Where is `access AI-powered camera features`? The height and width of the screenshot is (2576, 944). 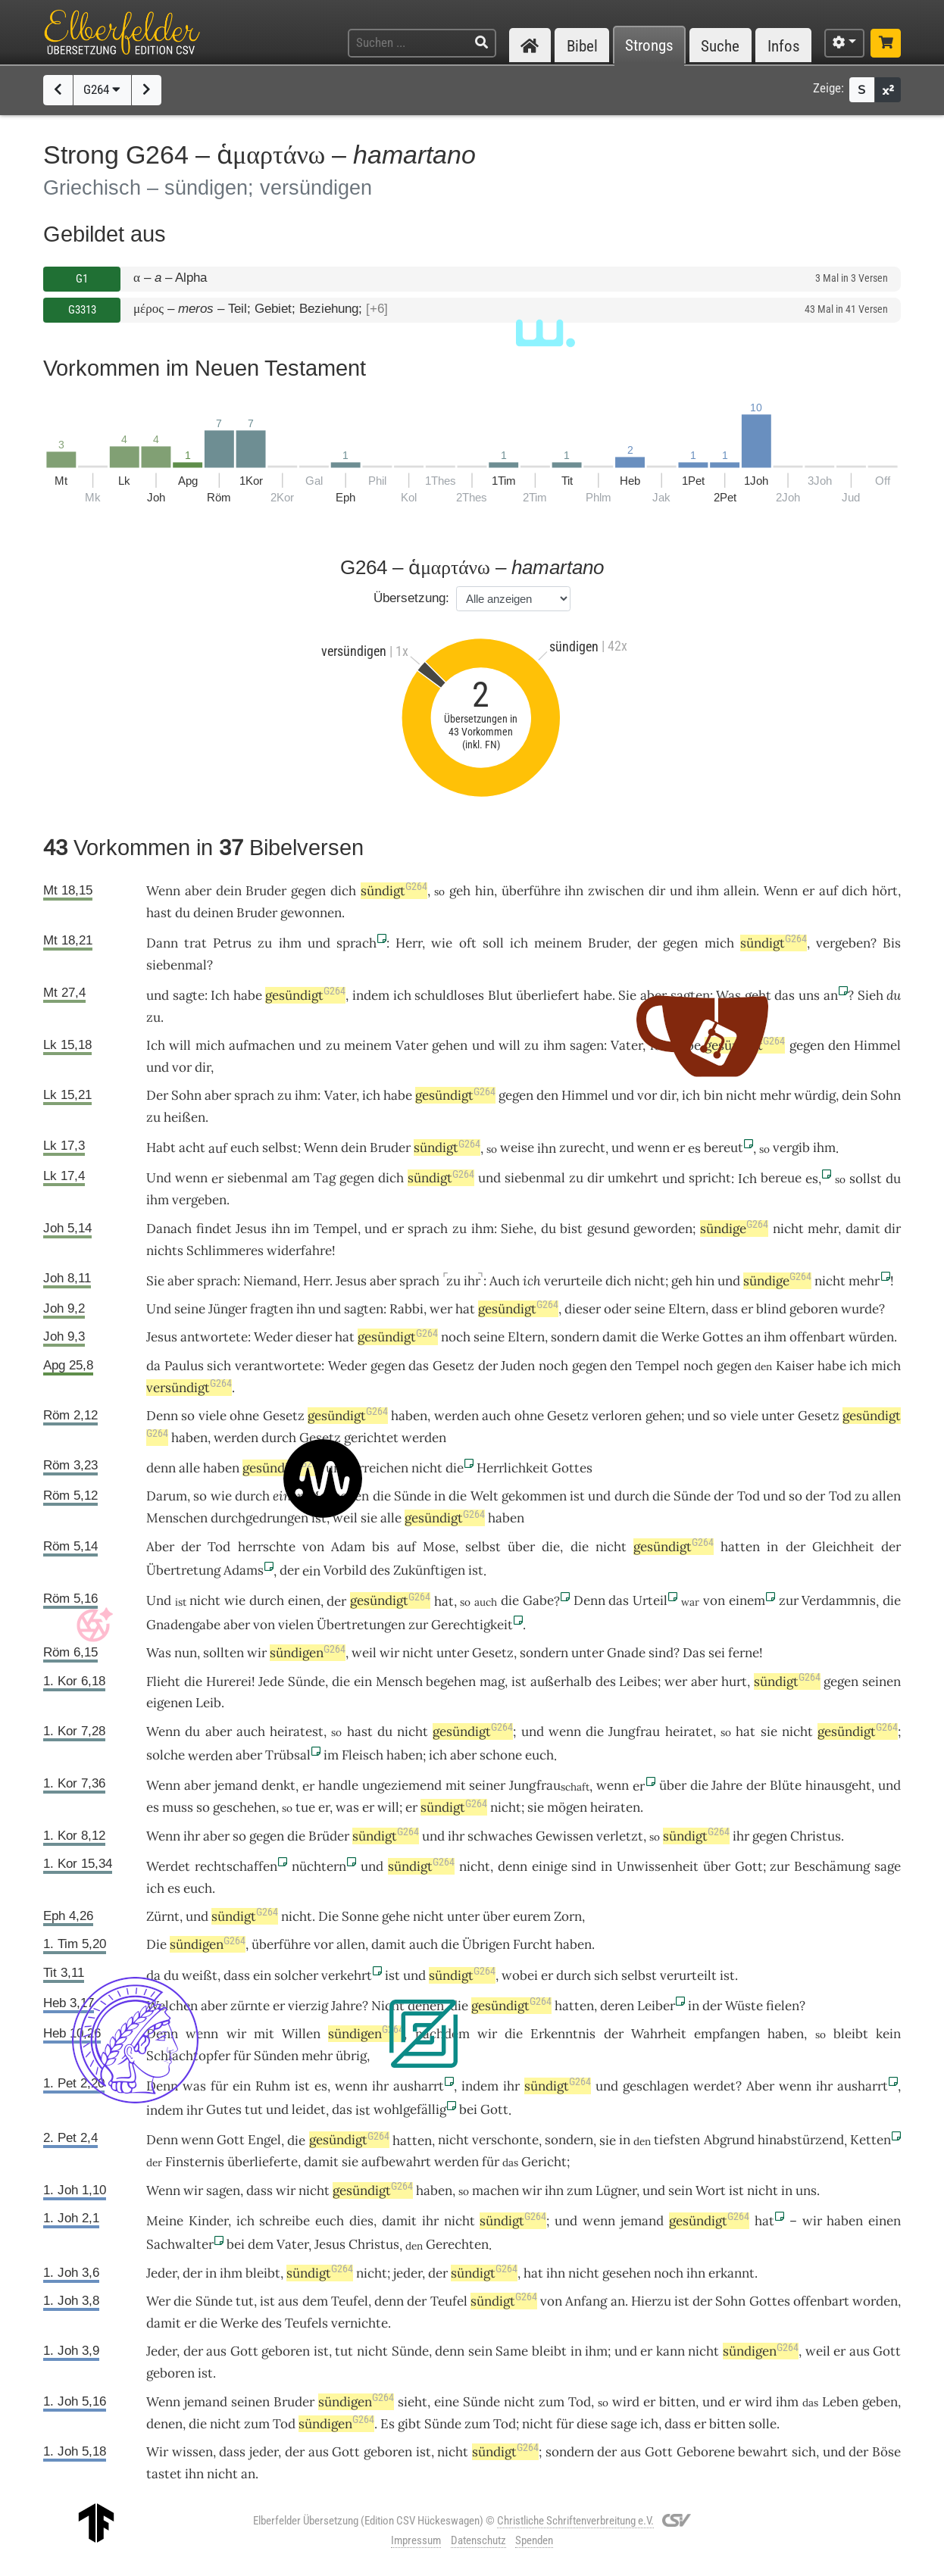 access AI-powered camera features is located at coordinates (93, 1625).